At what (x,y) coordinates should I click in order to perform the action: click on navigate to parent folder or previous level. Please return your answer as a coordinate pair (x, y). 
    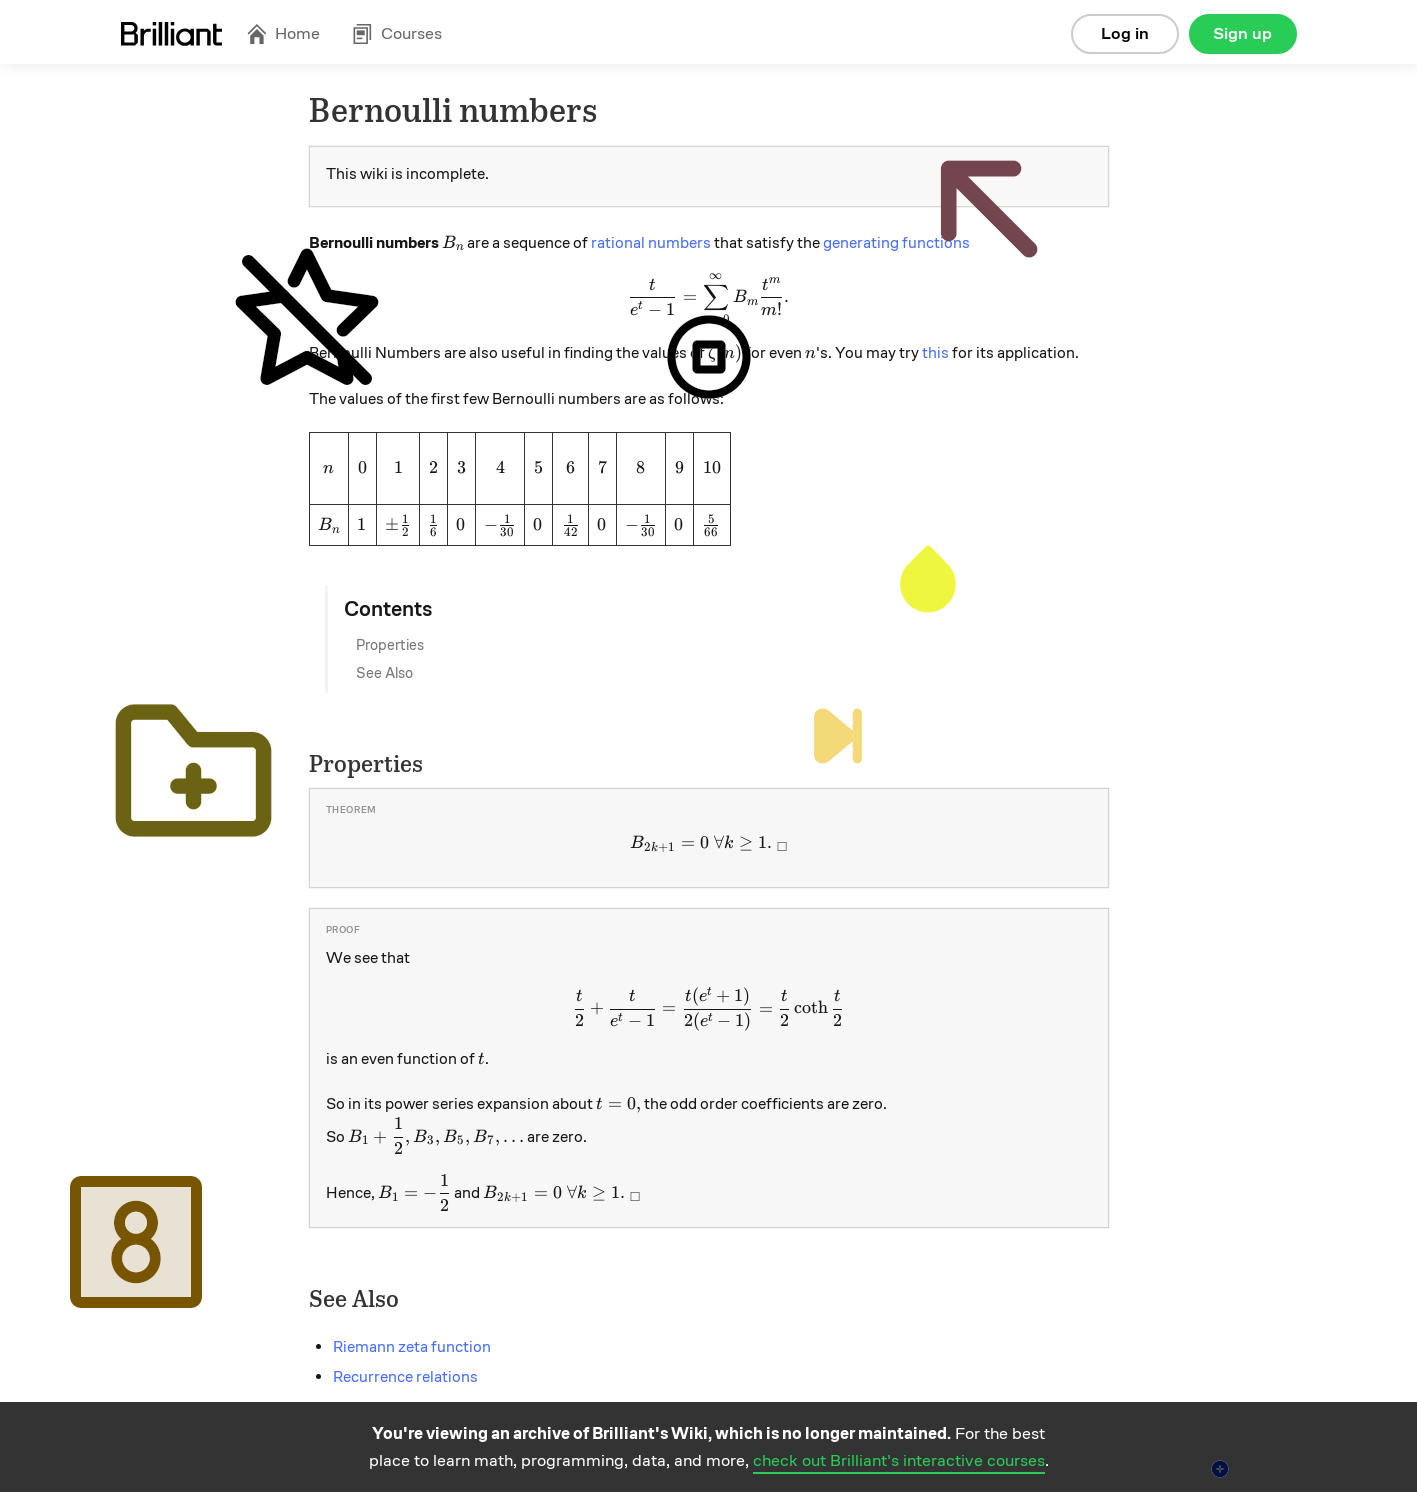
    Looking at the image, I should click on (989, 209).